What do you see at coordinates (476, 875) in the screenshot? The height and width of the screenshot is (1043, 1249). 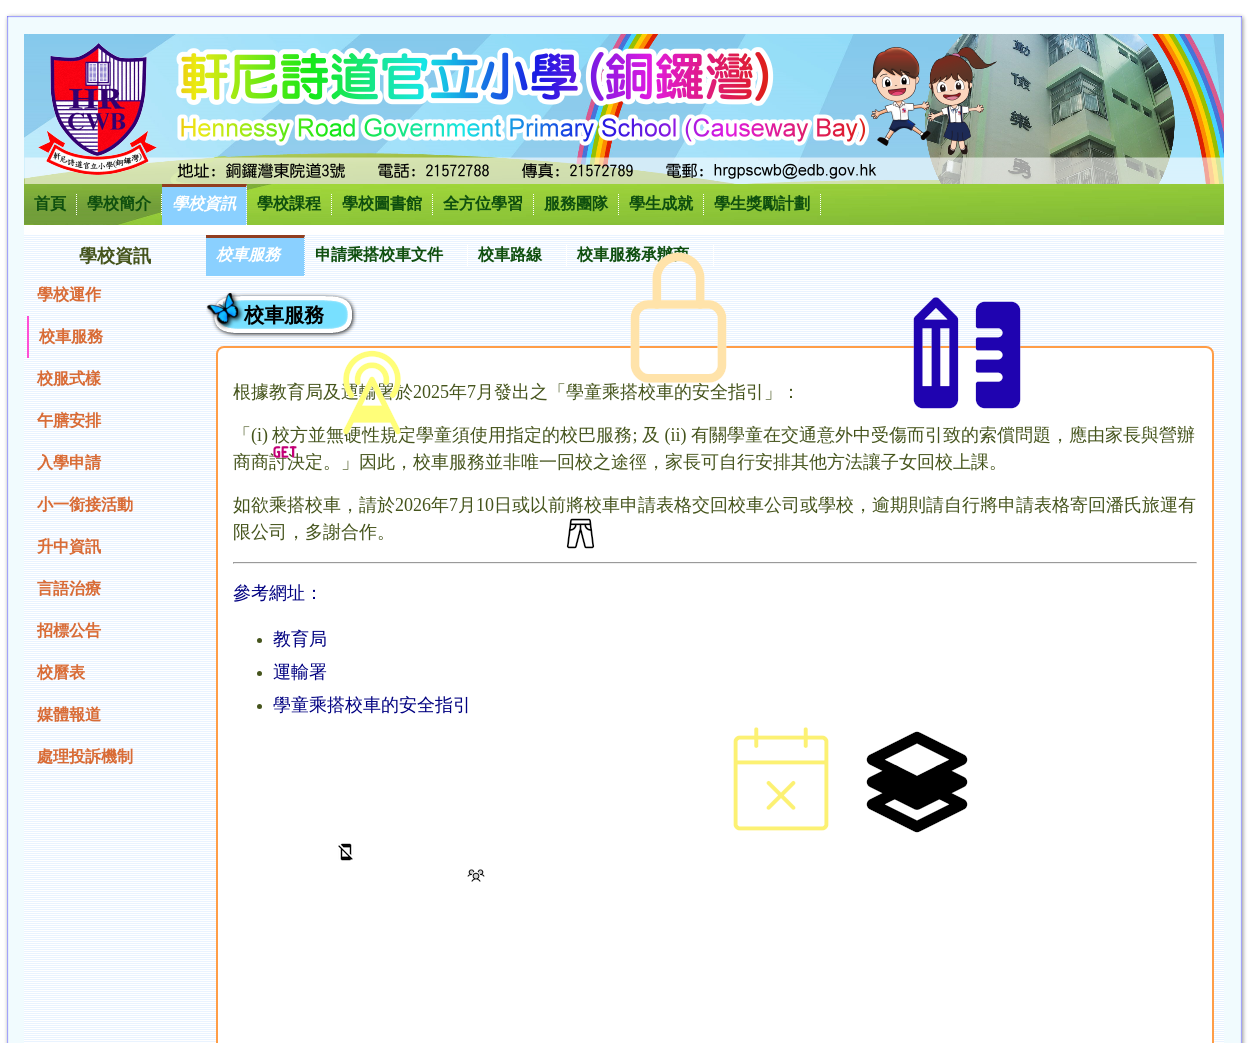 I see `view group members` at bounding box center [476, 875].